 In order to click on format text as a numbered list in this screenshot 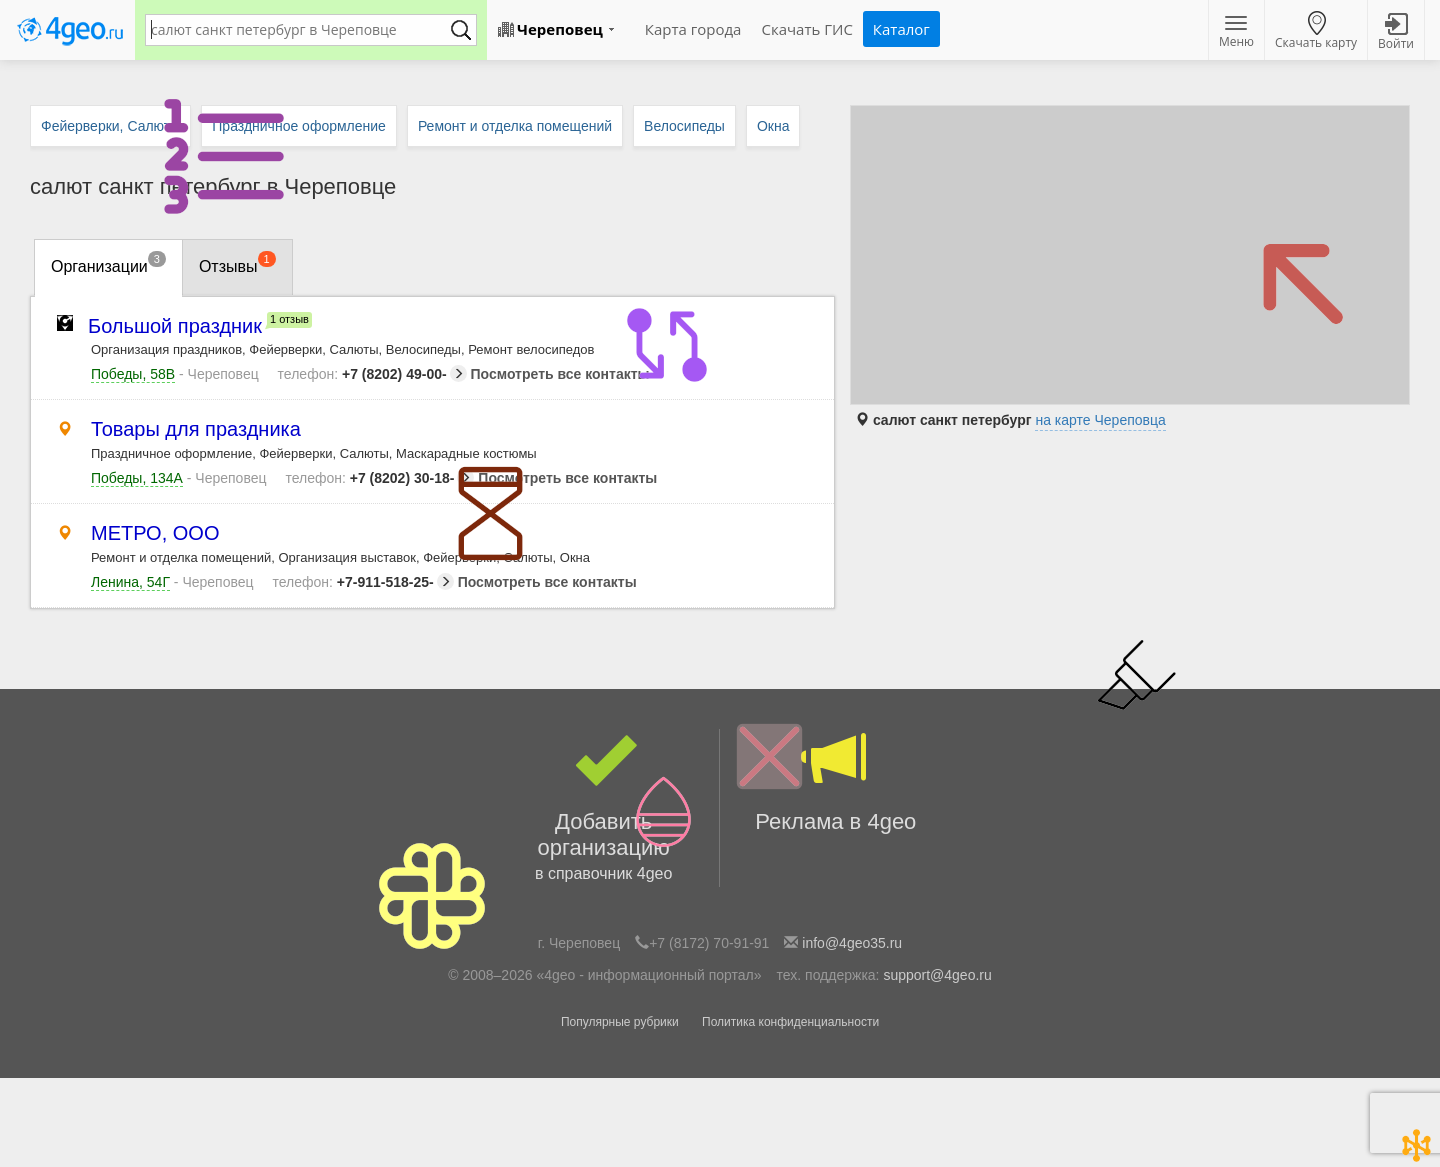, I will do `click(226, 156)`.